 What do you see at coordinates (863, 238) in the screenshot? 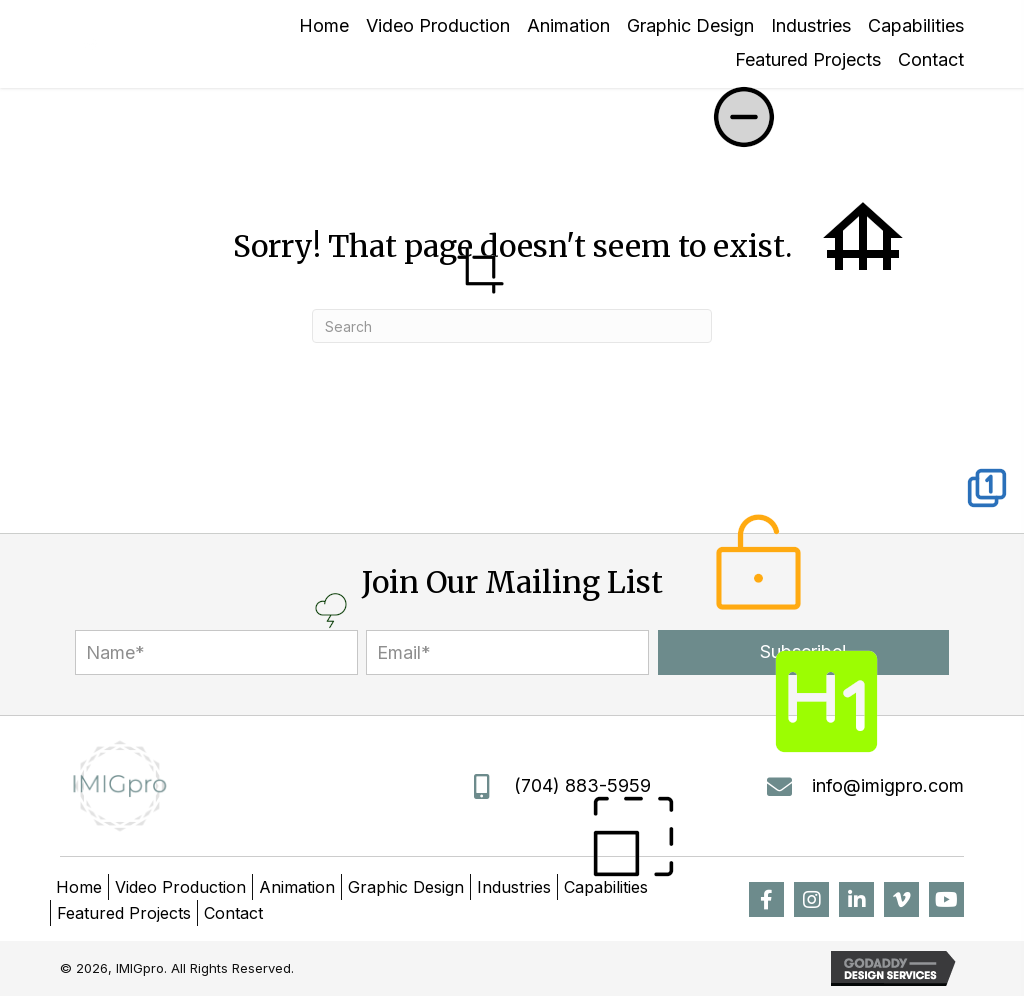
I see `view property foundation details` at bounding box center [863, 238].